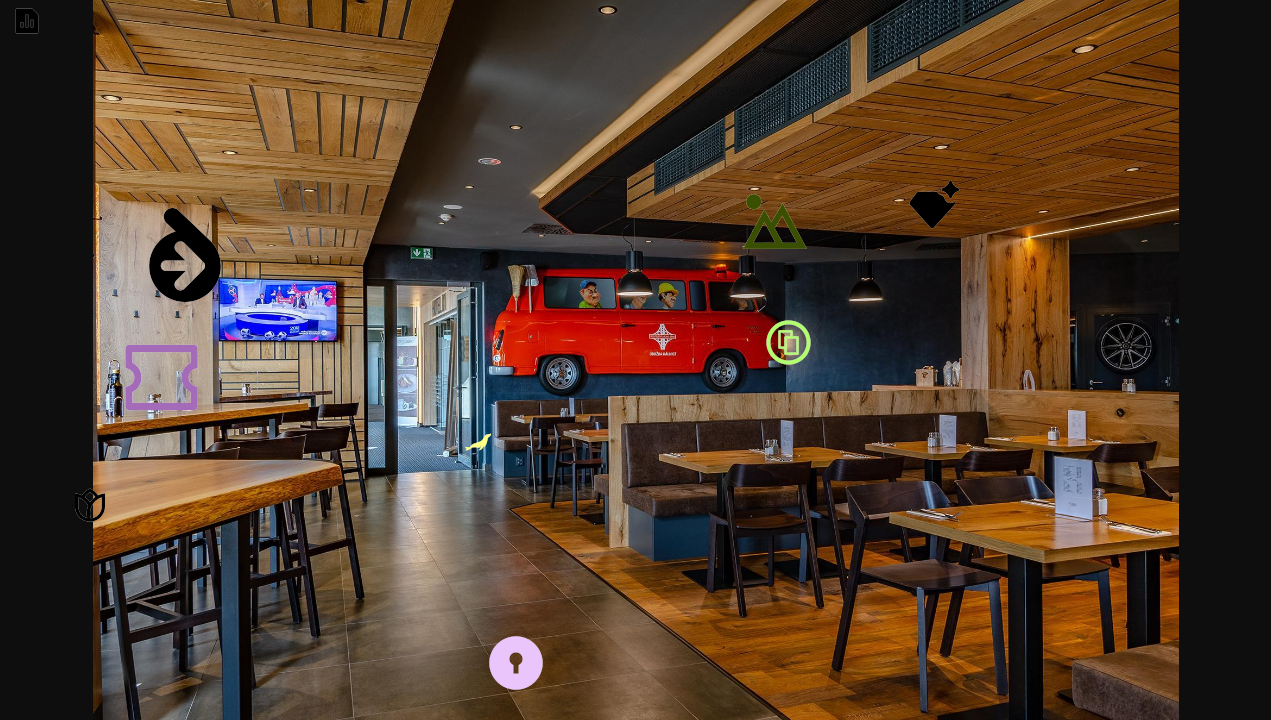 The width and height of the screenshot is (1271, 720). Describe the element at coordinates (161, 377) in the screenshot. I see `view your tickets or passes` at that location.